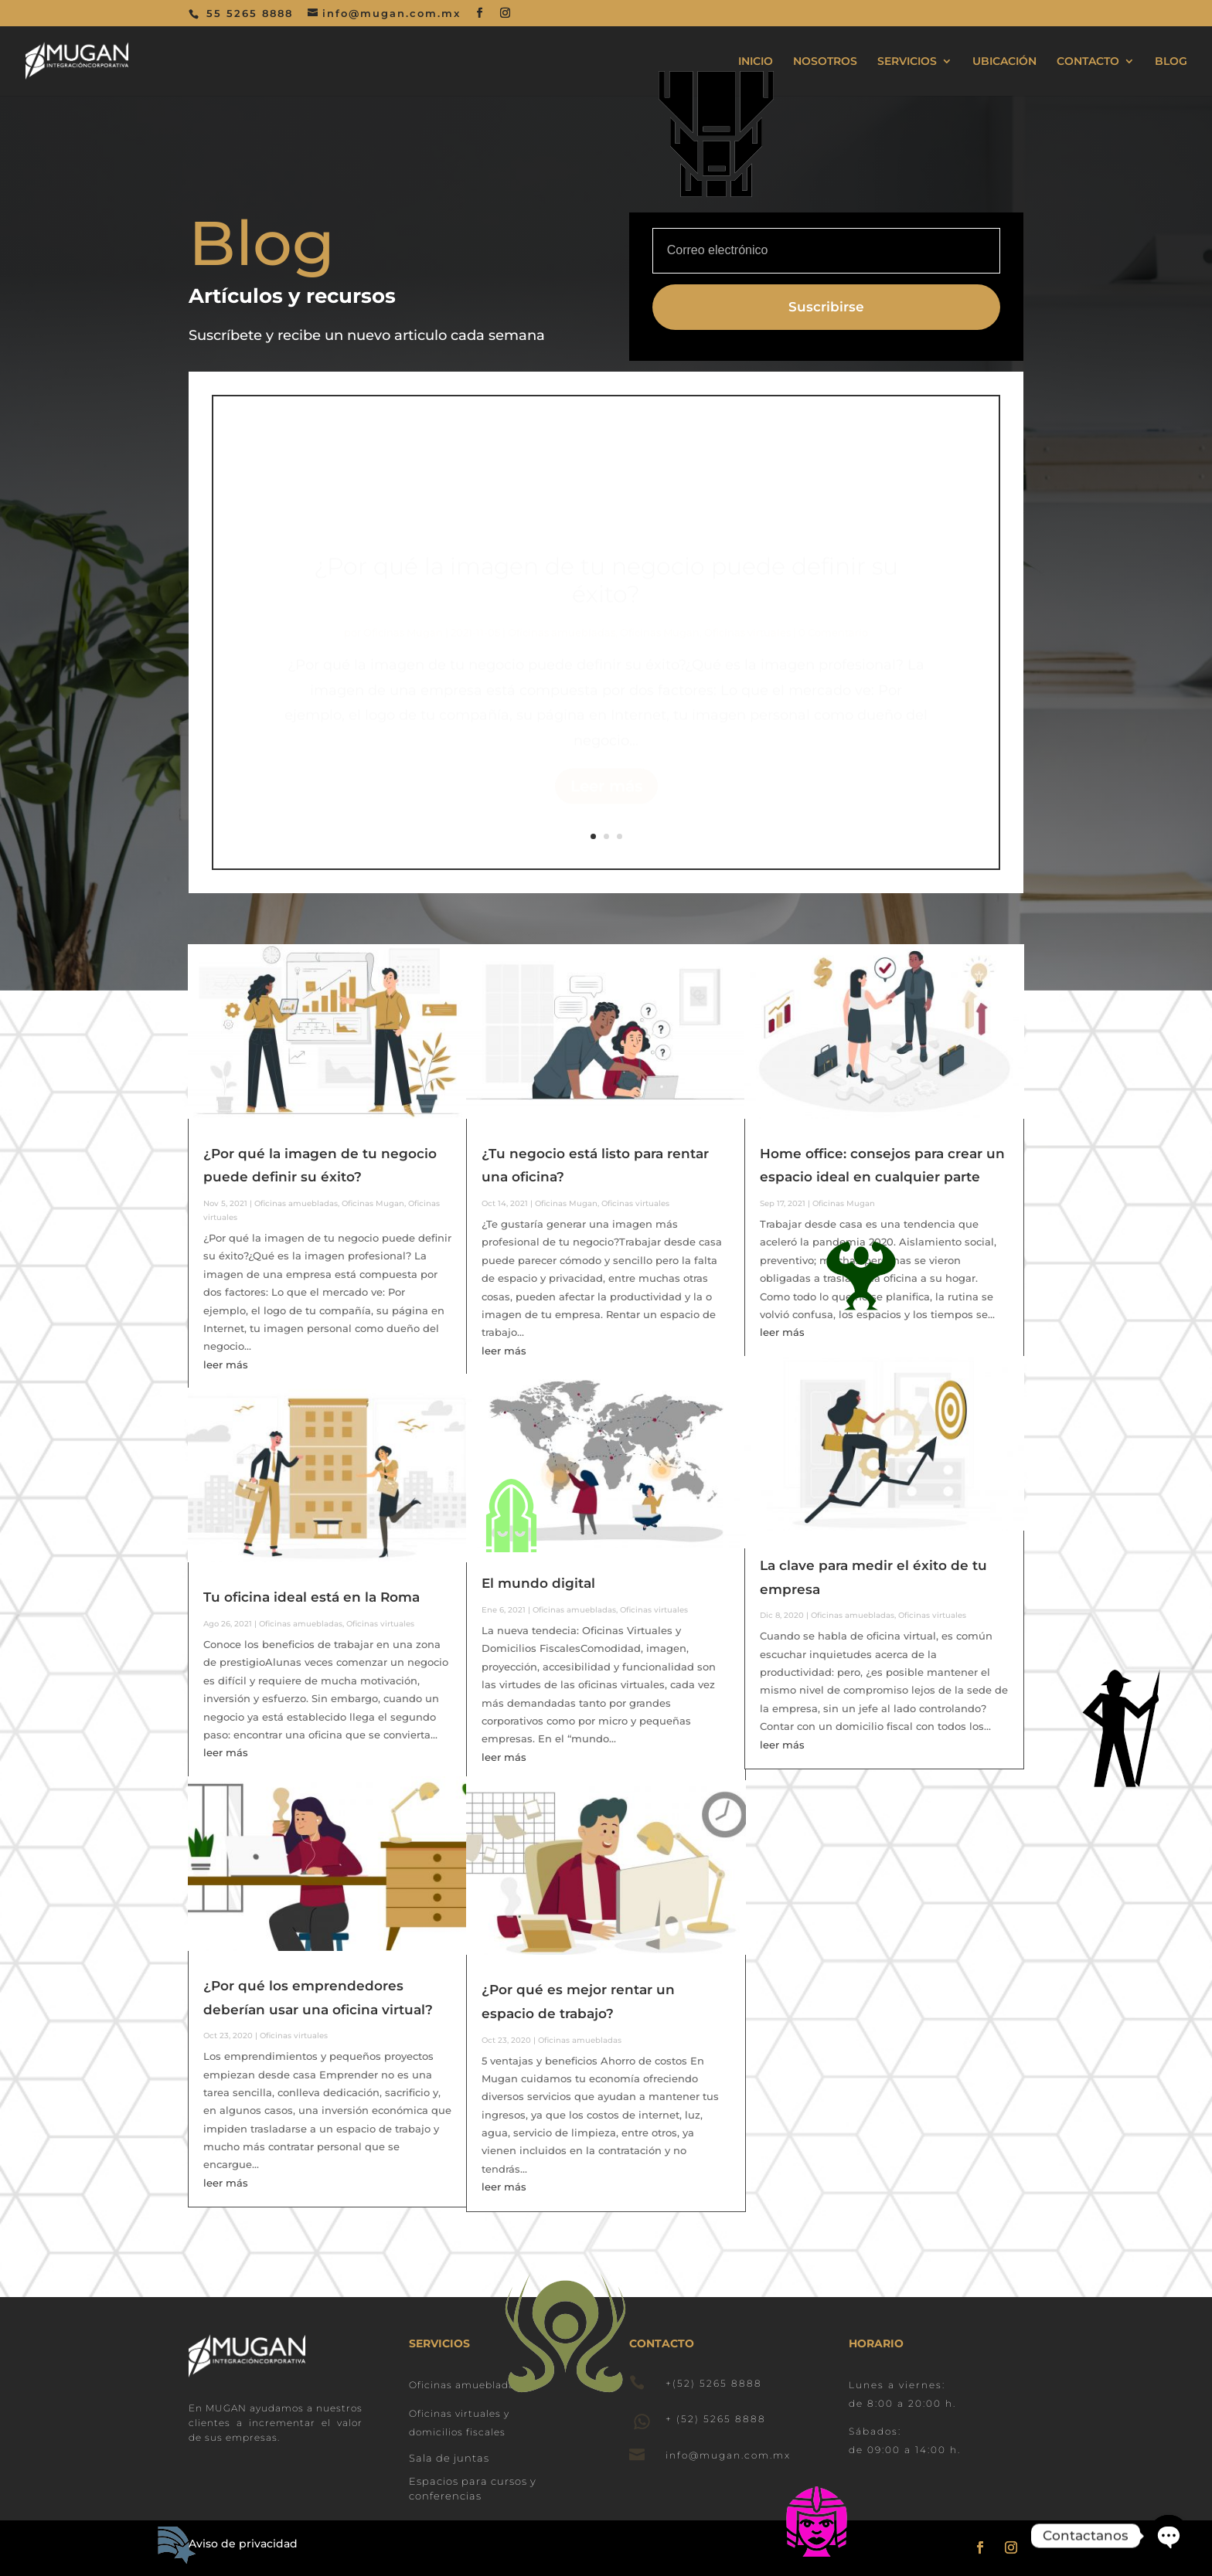 The height and width of the screenshot is (2576, 1212). What do you see at coordinates (511, 1515) in the screenshot?
I see `enter a palace or themed location` at bounding box center [511, 1515].